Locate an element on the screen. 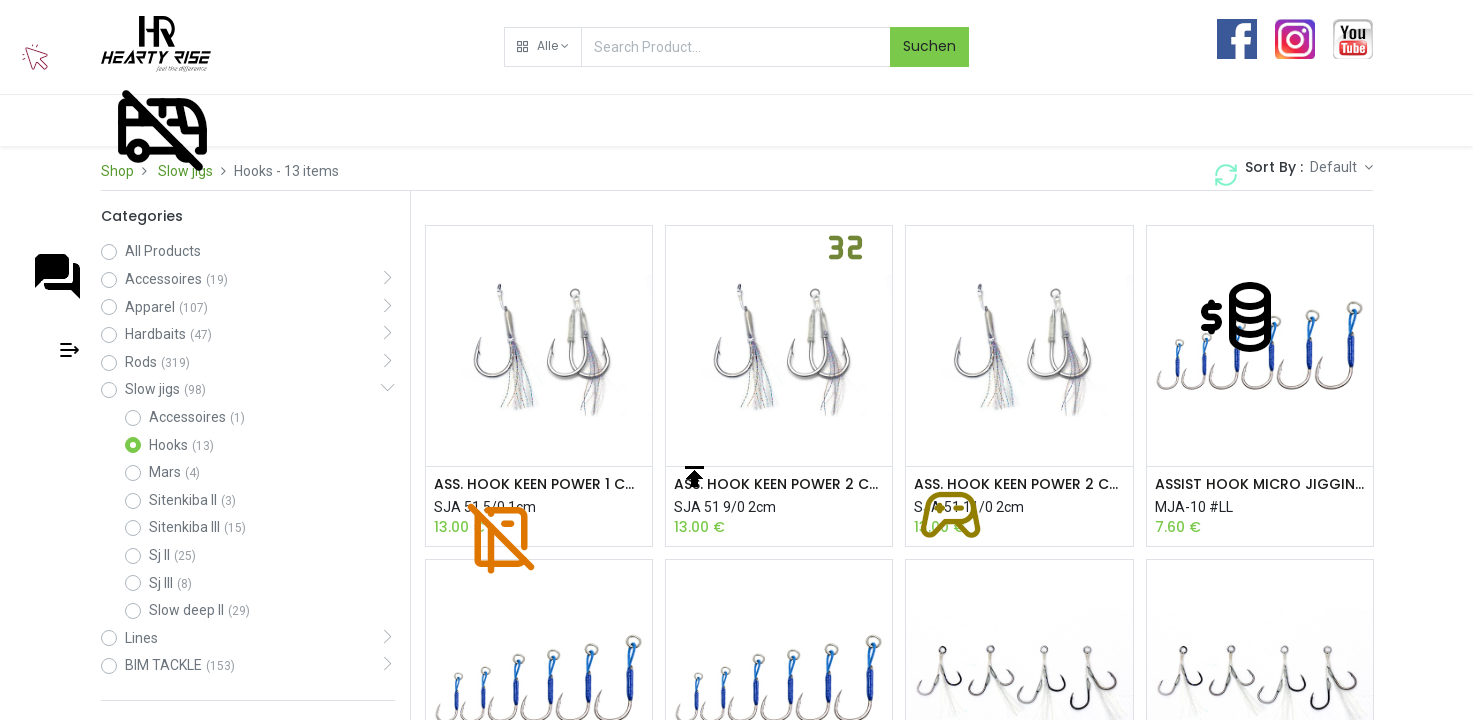 The width and height of the screenshot is (1473, 720). bus service unavailable or cancelled is located at coordinates (162, 130).